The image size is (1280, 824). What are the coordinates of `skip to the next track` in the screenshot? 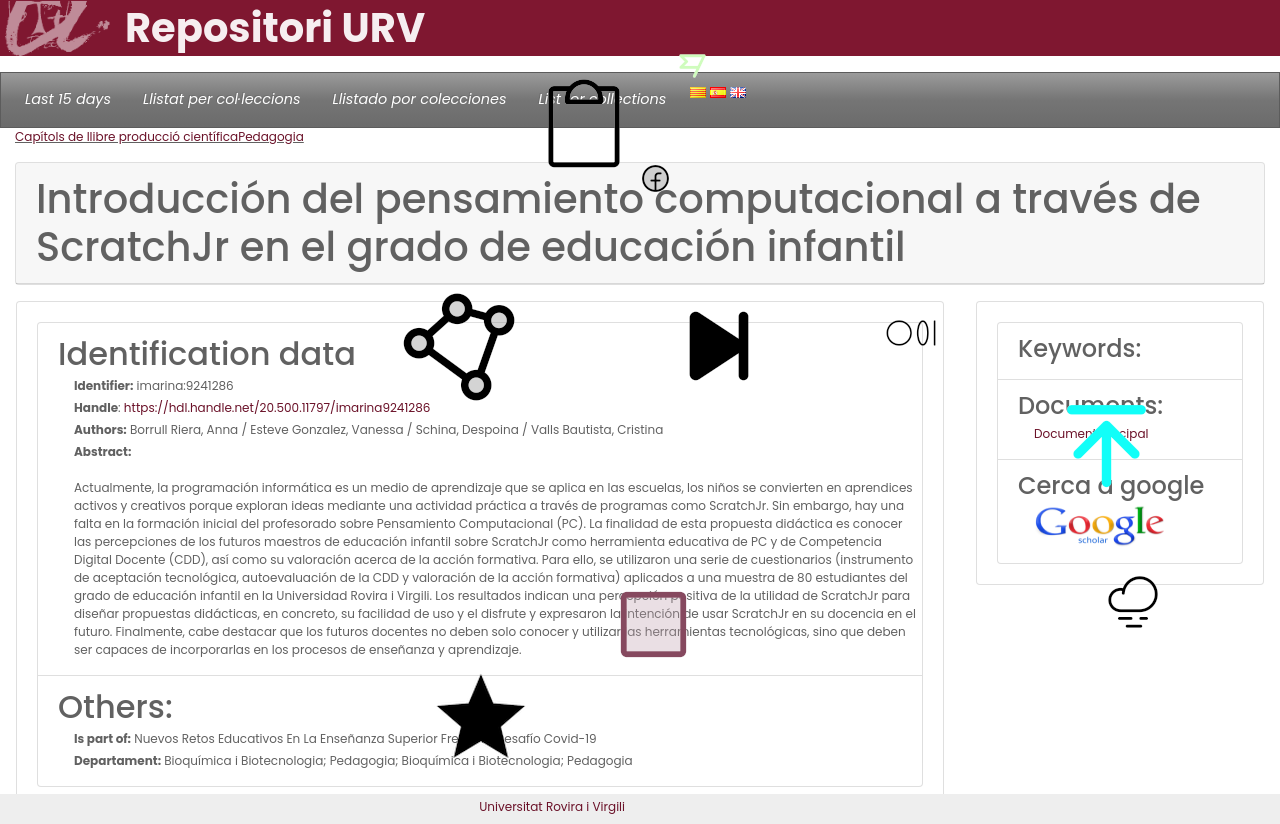 It's located at (719, 346).